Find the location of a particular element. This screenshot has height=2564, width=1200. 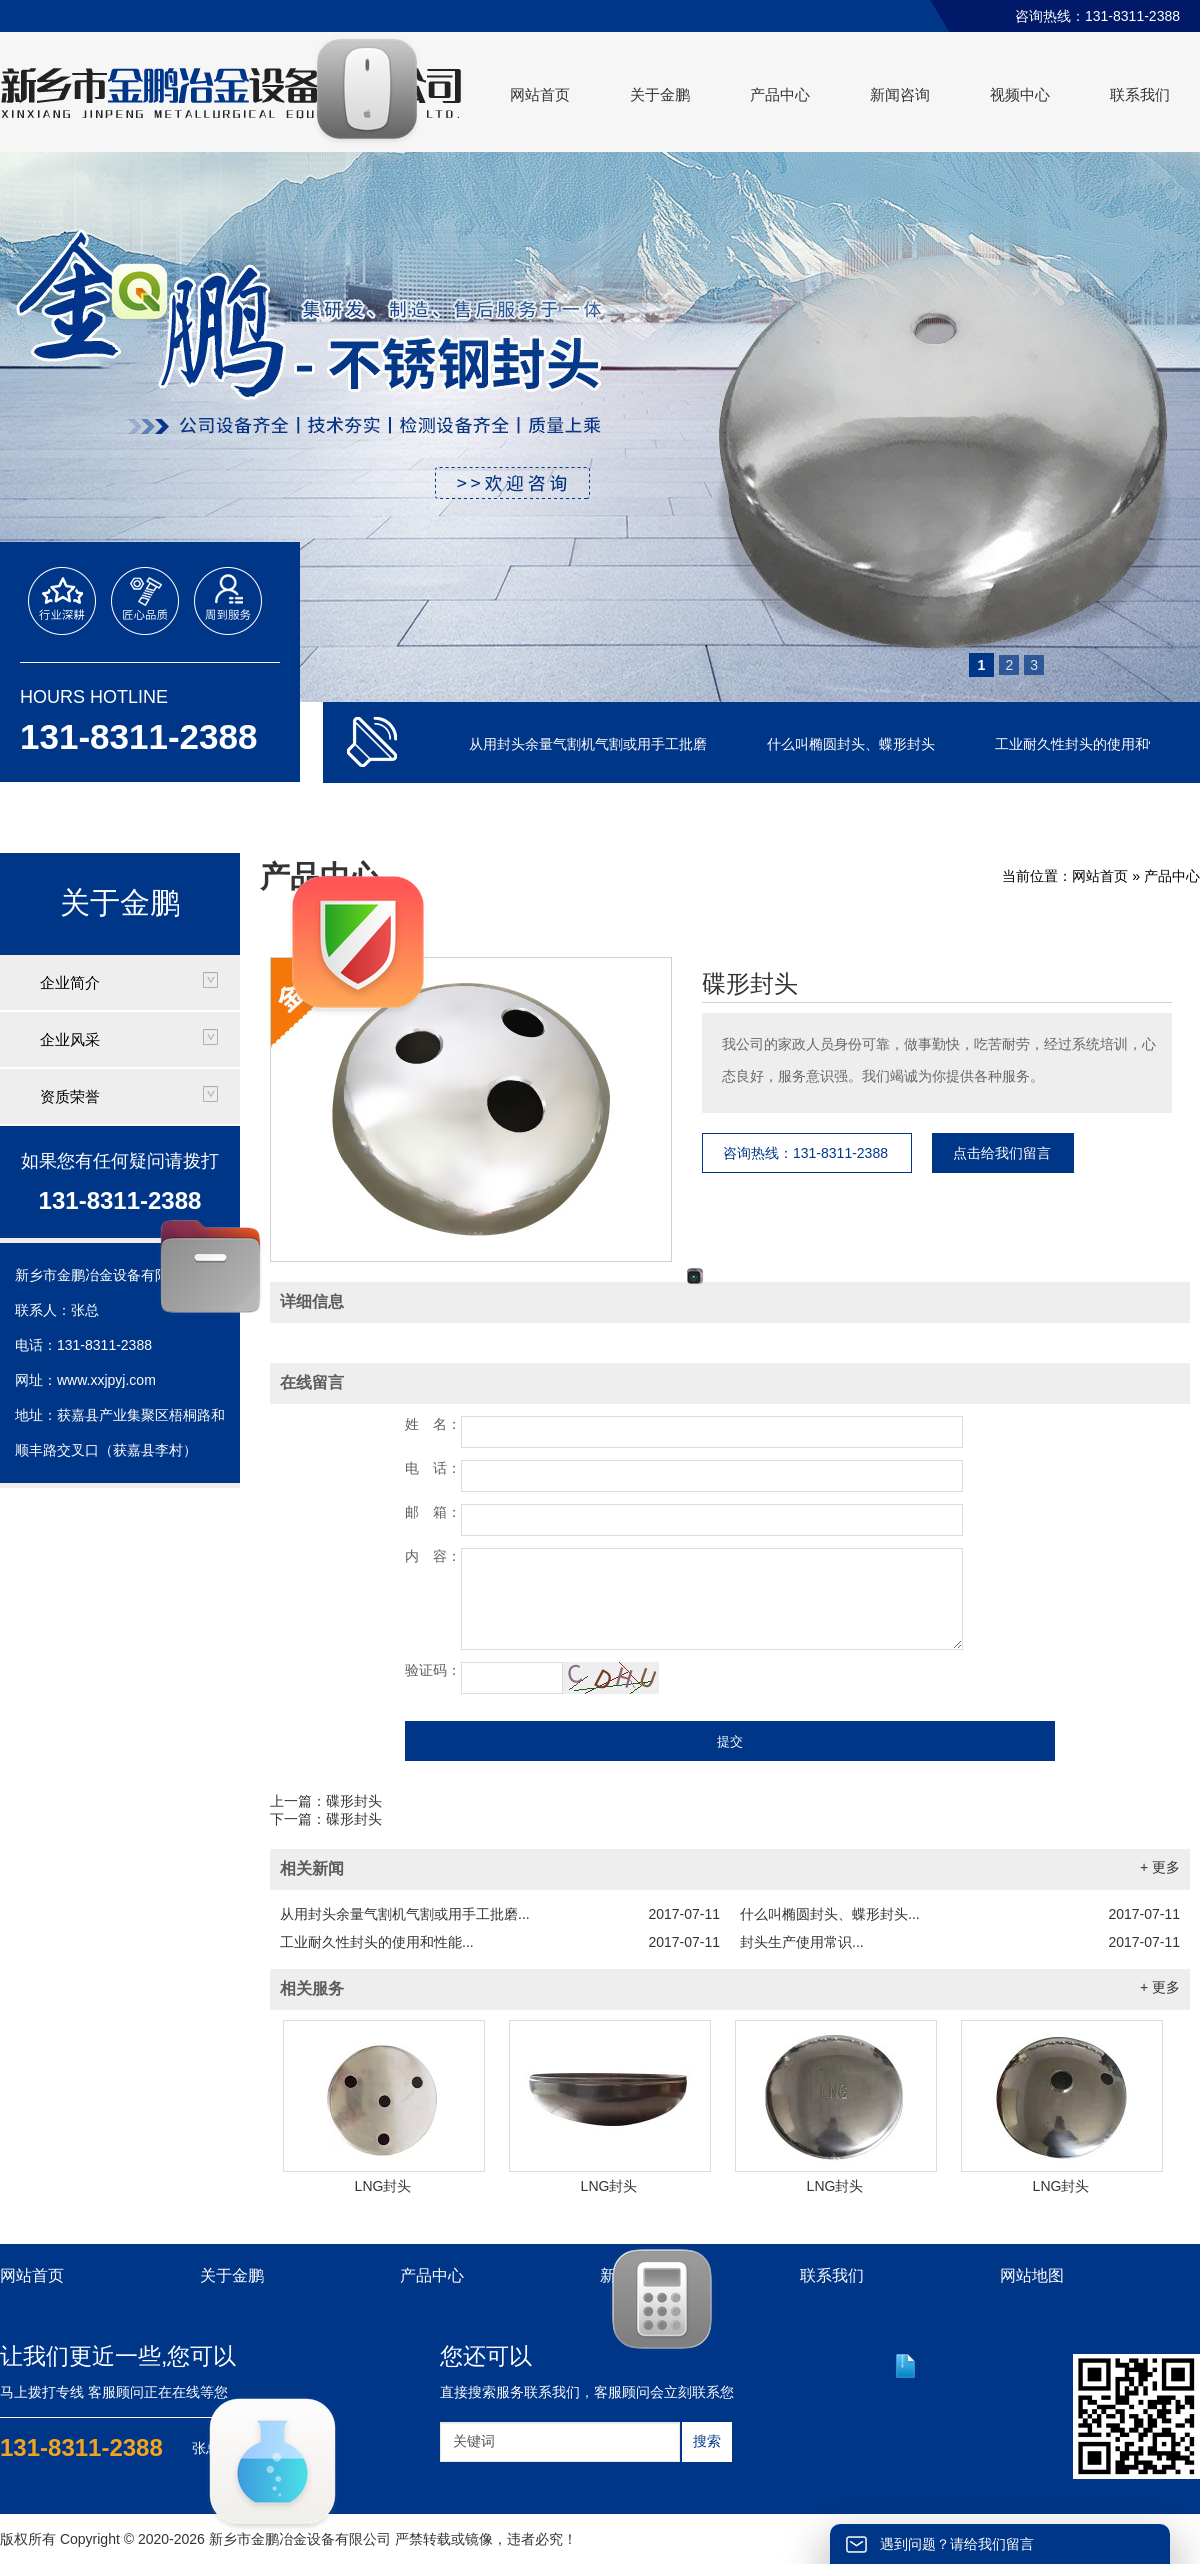

open Echo app is located at coordinates (695, 1276).